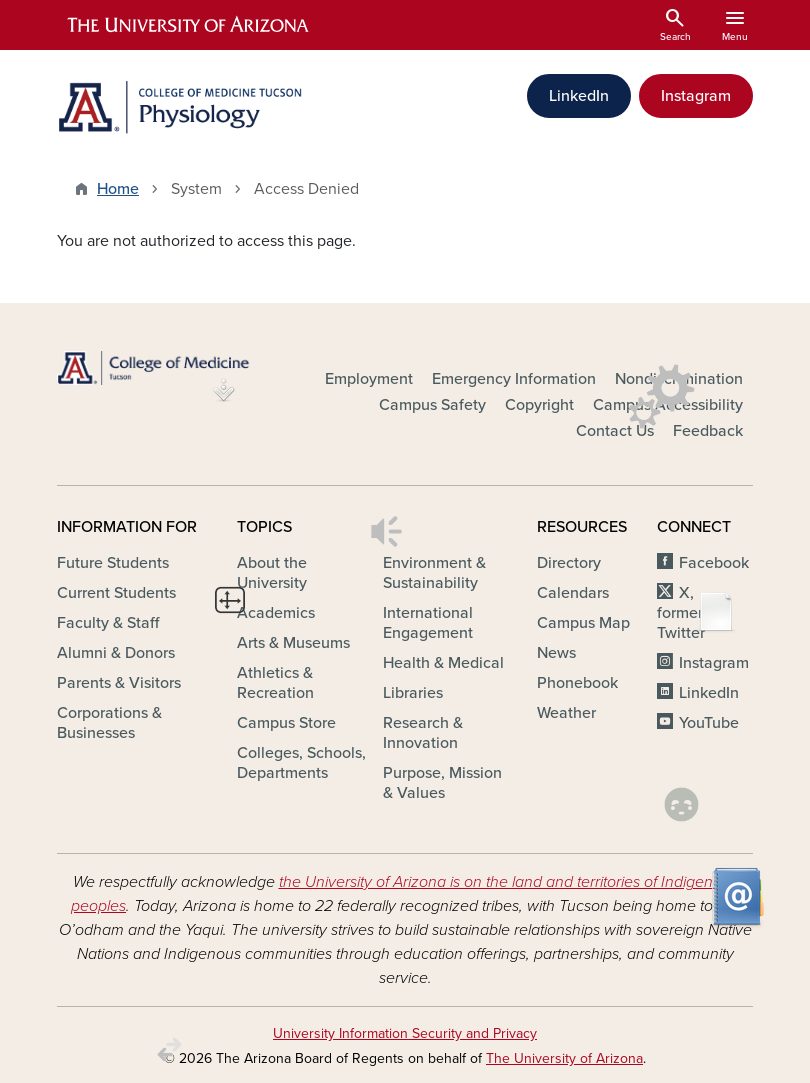 This screenshot has width=810, height=1083. What do you see at coordinates (223, 390) in the screenshot?
I see `scroll down or view more content` at bounding box center [223, 390].